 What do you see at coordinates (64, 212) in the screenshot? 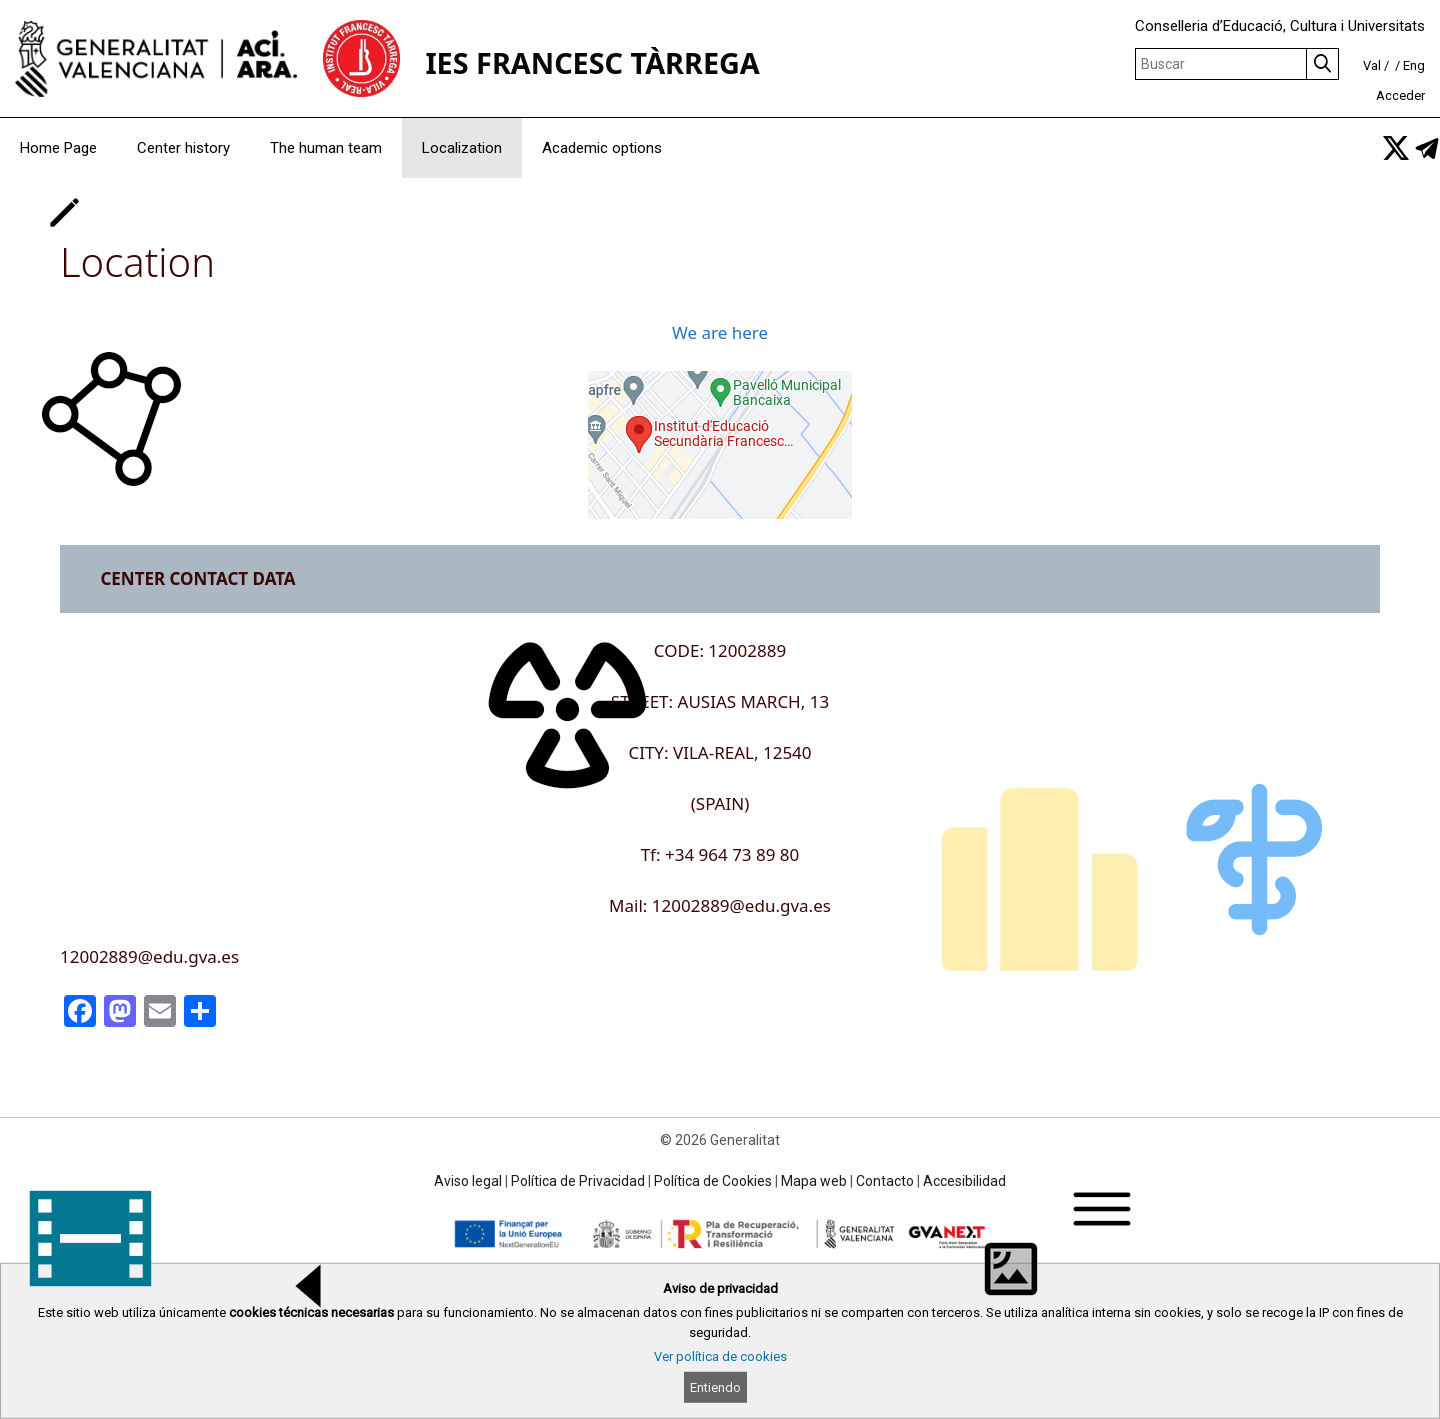
I see `edit content or settings` at bounding box center [64, 212].